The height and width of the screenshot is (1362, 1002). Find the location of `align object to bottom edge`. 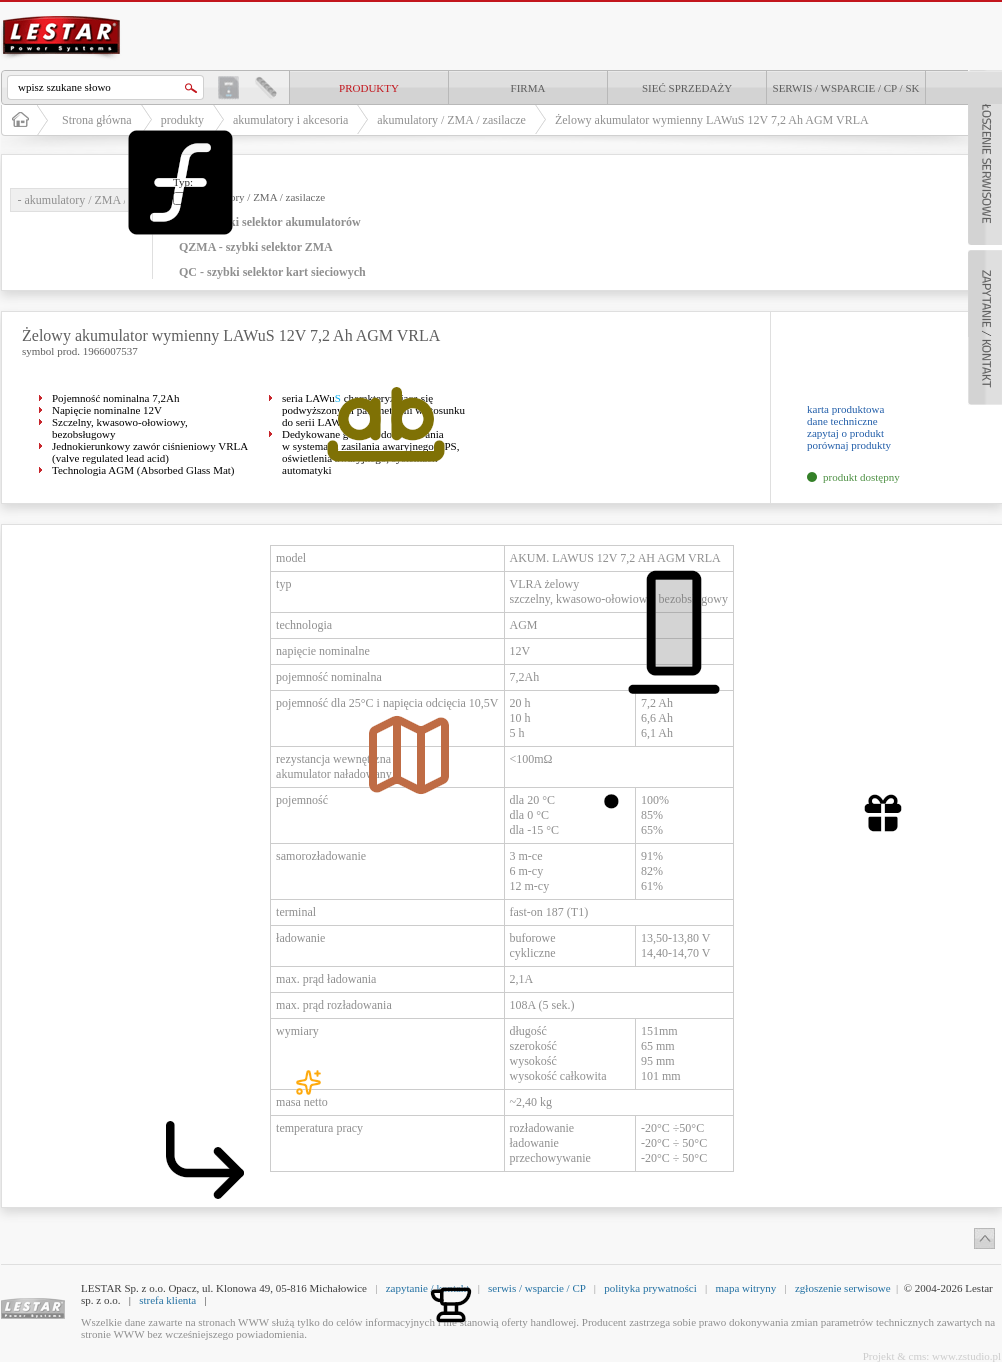

align object to bottom edge is located at coordinates (674, 630).